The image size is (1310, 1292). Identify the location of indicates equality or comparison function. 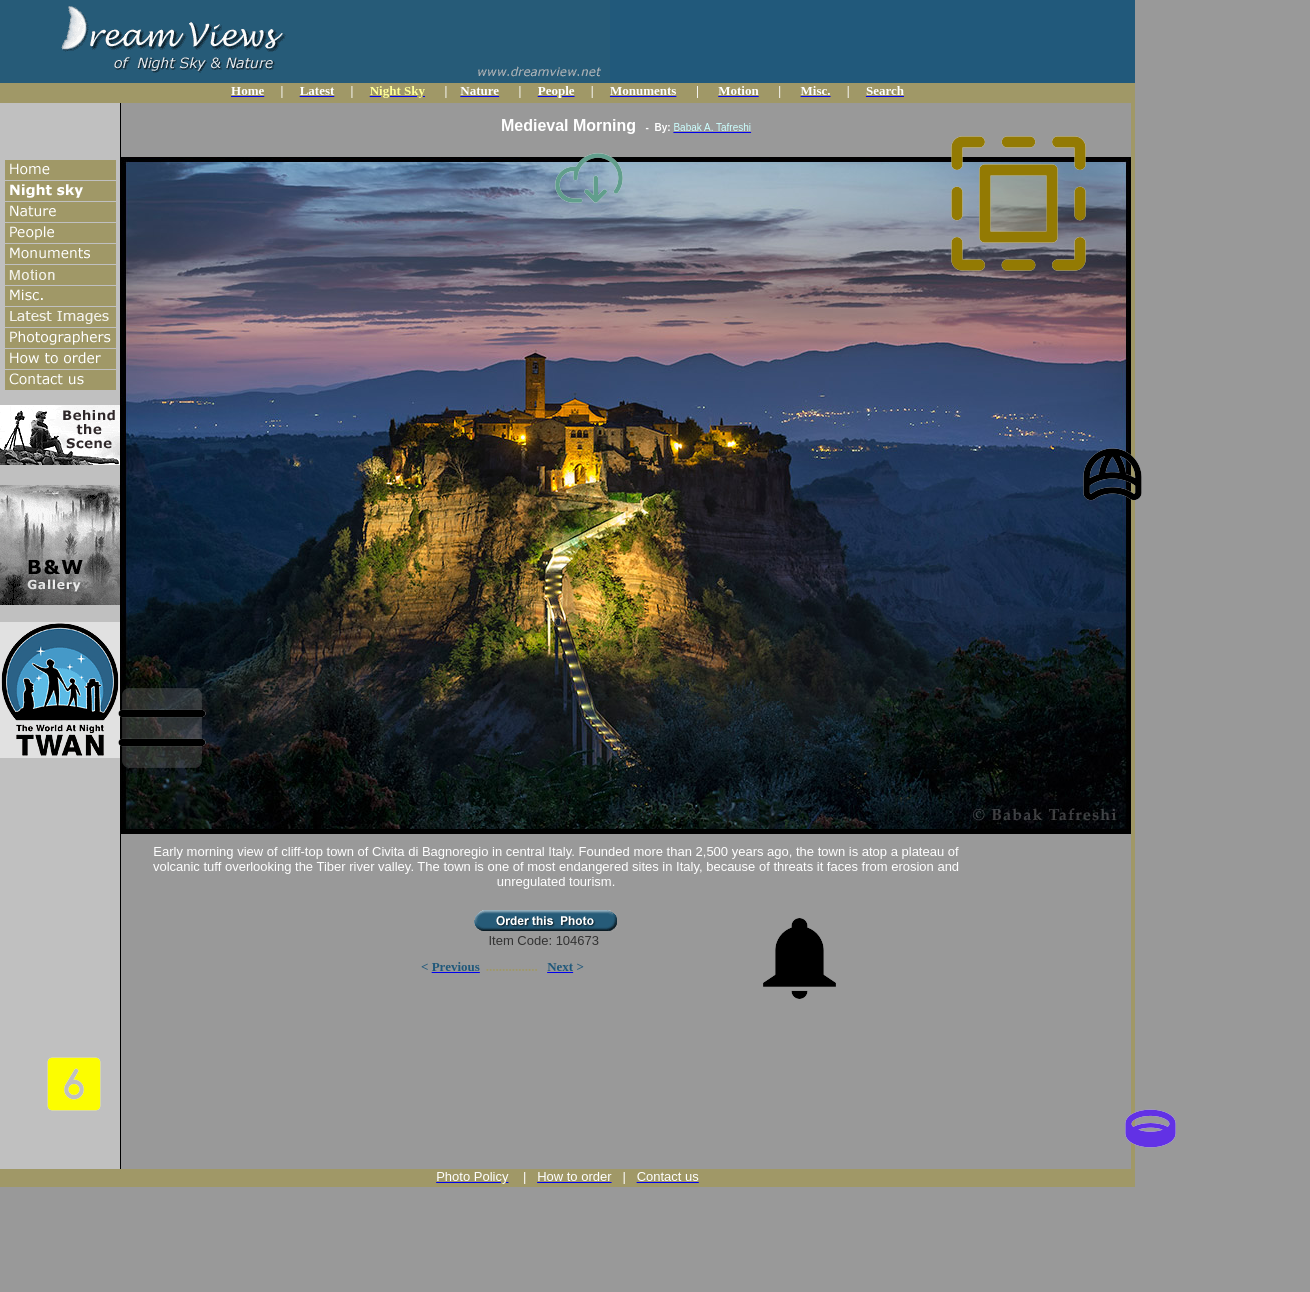
(162, 728).